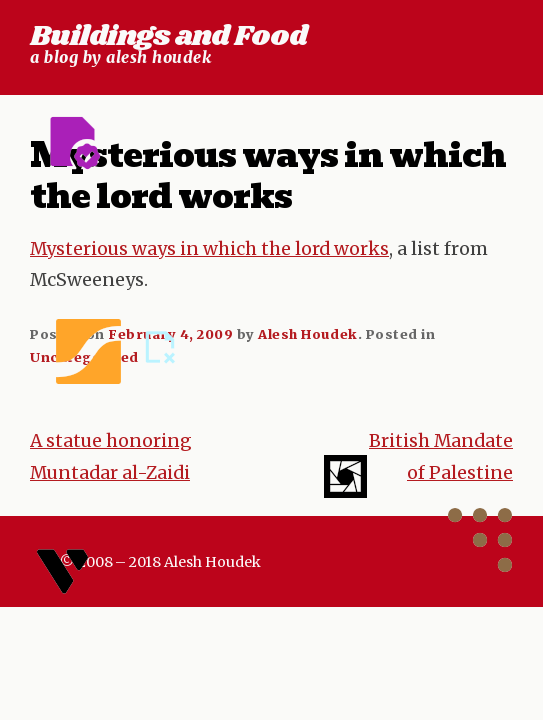 The width and height of the screenshot is (543, 720). What do you see at coordinates (88, 351) in the screenshot?
I see `open statista website or app` at bounding box center [88, 351].